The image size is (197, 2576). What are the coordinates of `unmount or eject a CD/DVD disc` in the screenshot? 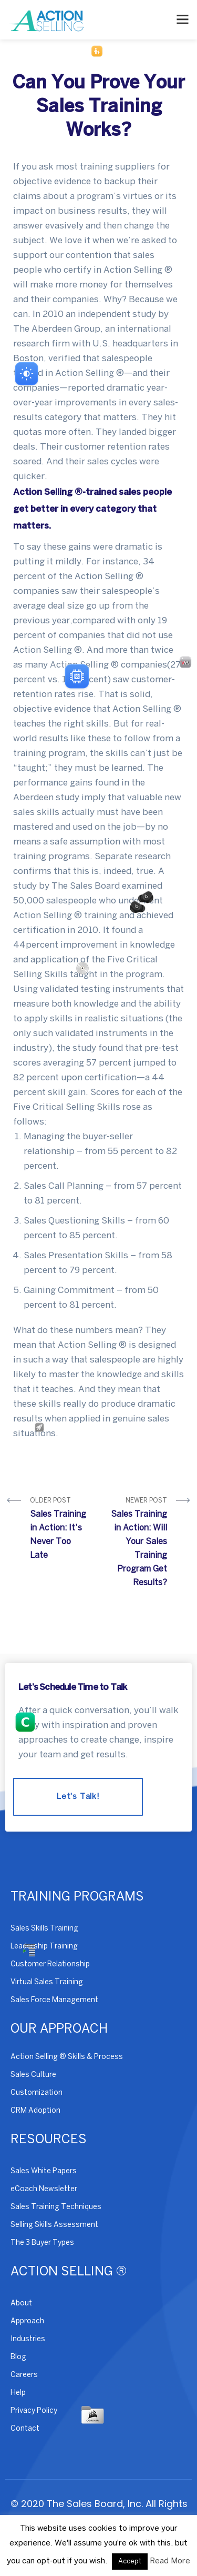 It's located at (82, 968).